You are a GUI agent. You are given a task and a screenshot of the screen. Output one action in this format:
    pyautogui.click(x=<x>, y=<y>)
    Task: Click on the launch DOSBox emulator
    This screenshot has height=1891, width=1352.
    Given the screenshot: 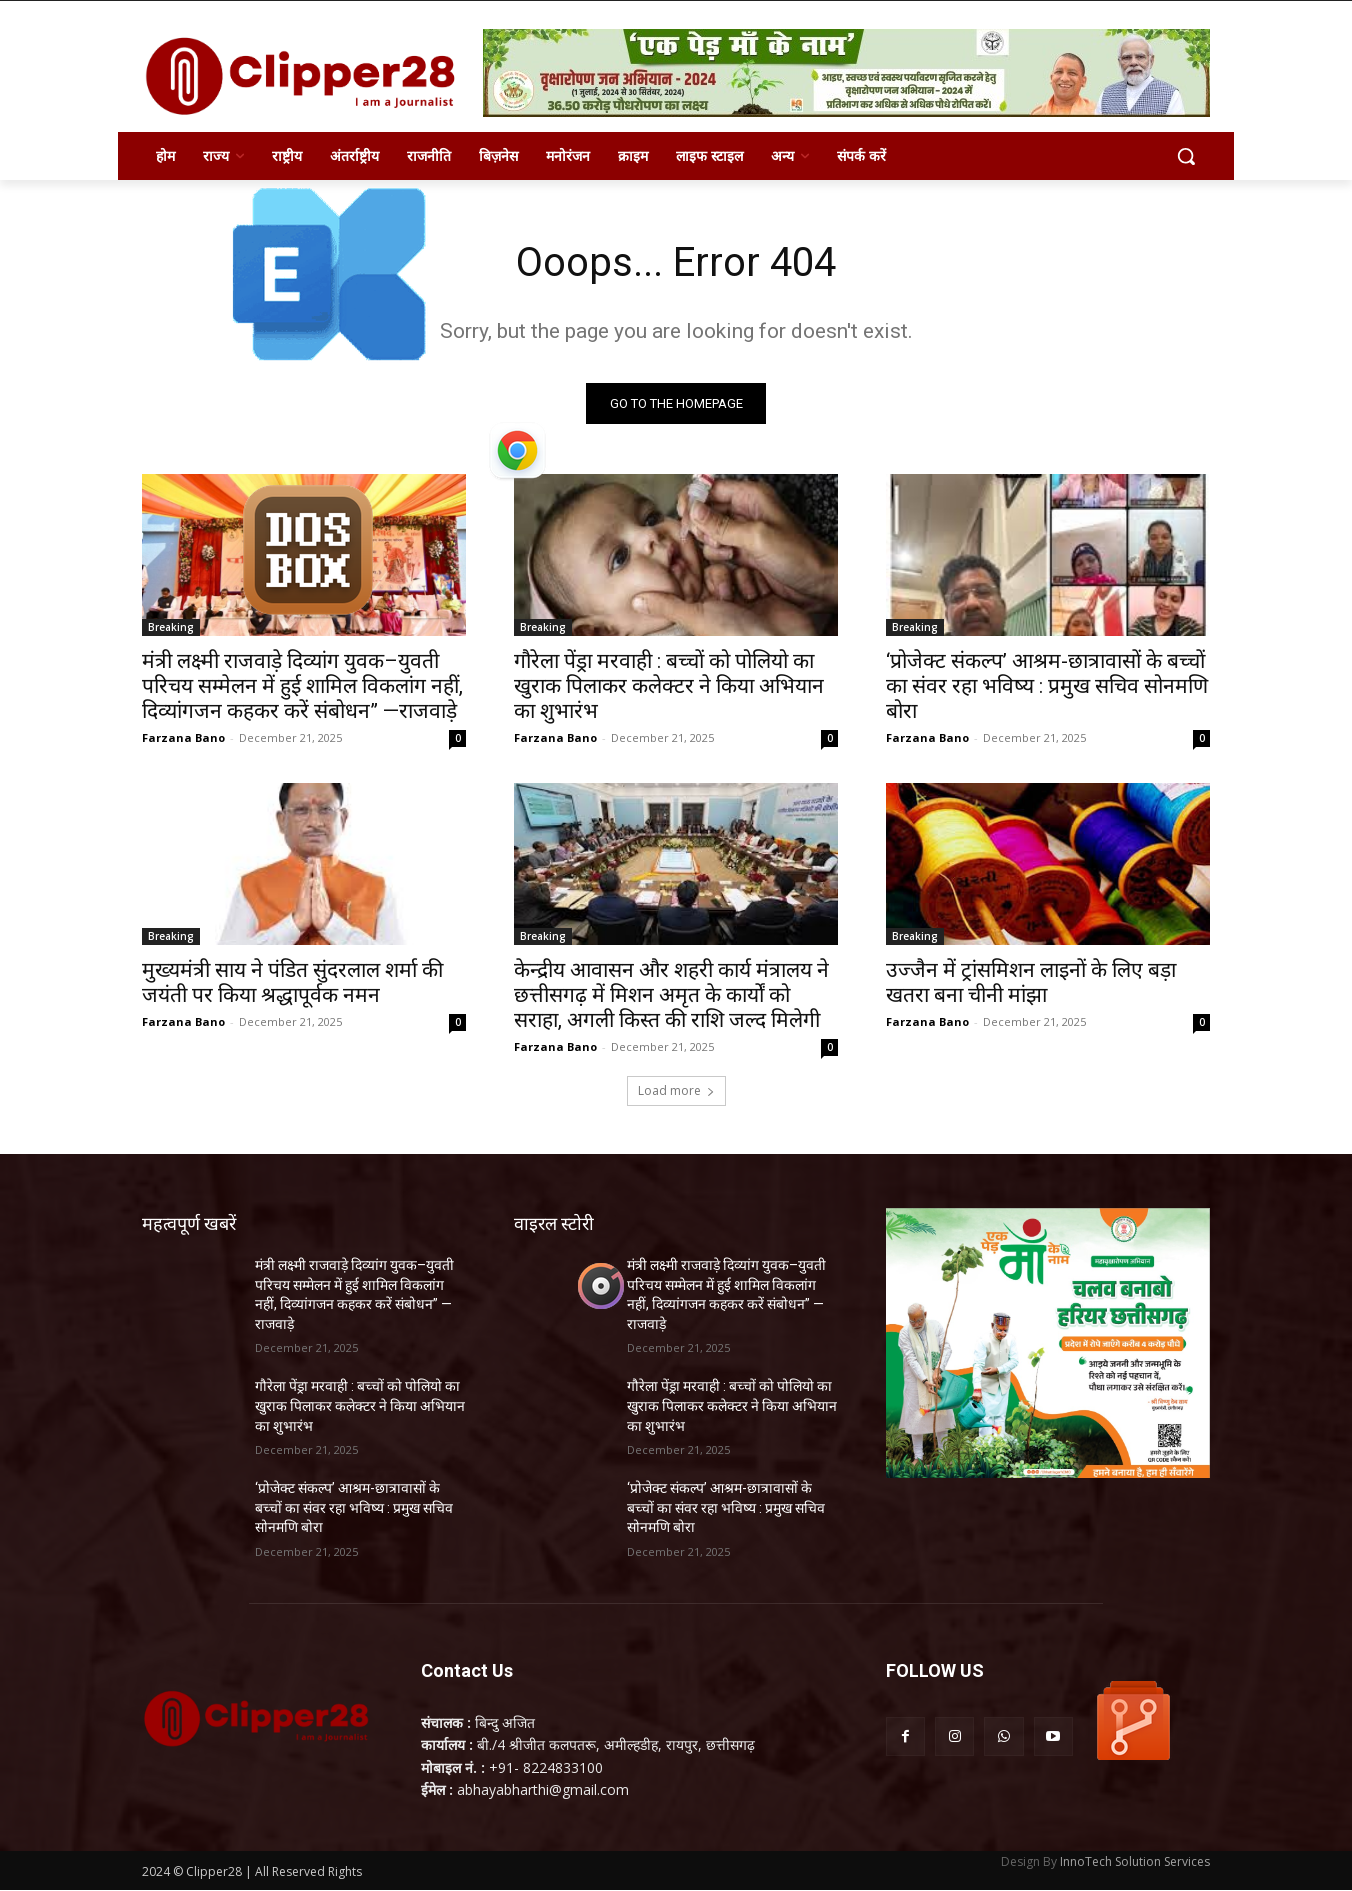 What is the action you would take?
    pyautogui.click(x=308, y=550)
    